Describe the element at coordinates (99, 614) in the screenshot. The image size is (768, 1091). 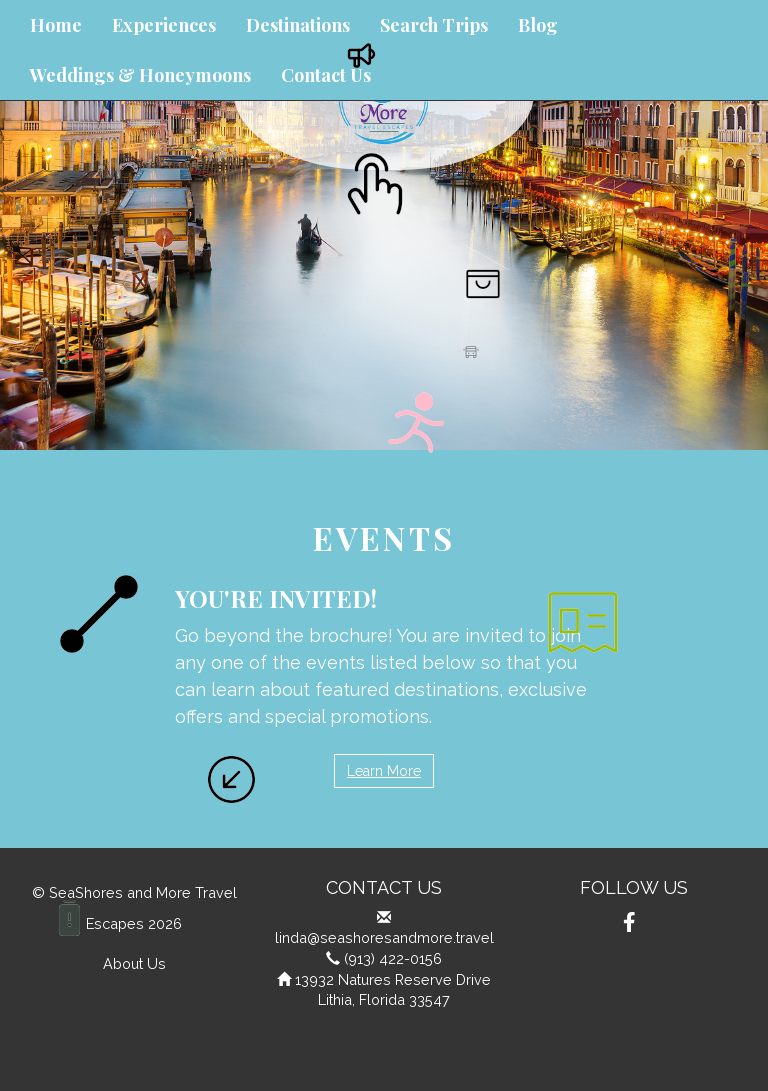
I see `draw a line between two points` at that location.